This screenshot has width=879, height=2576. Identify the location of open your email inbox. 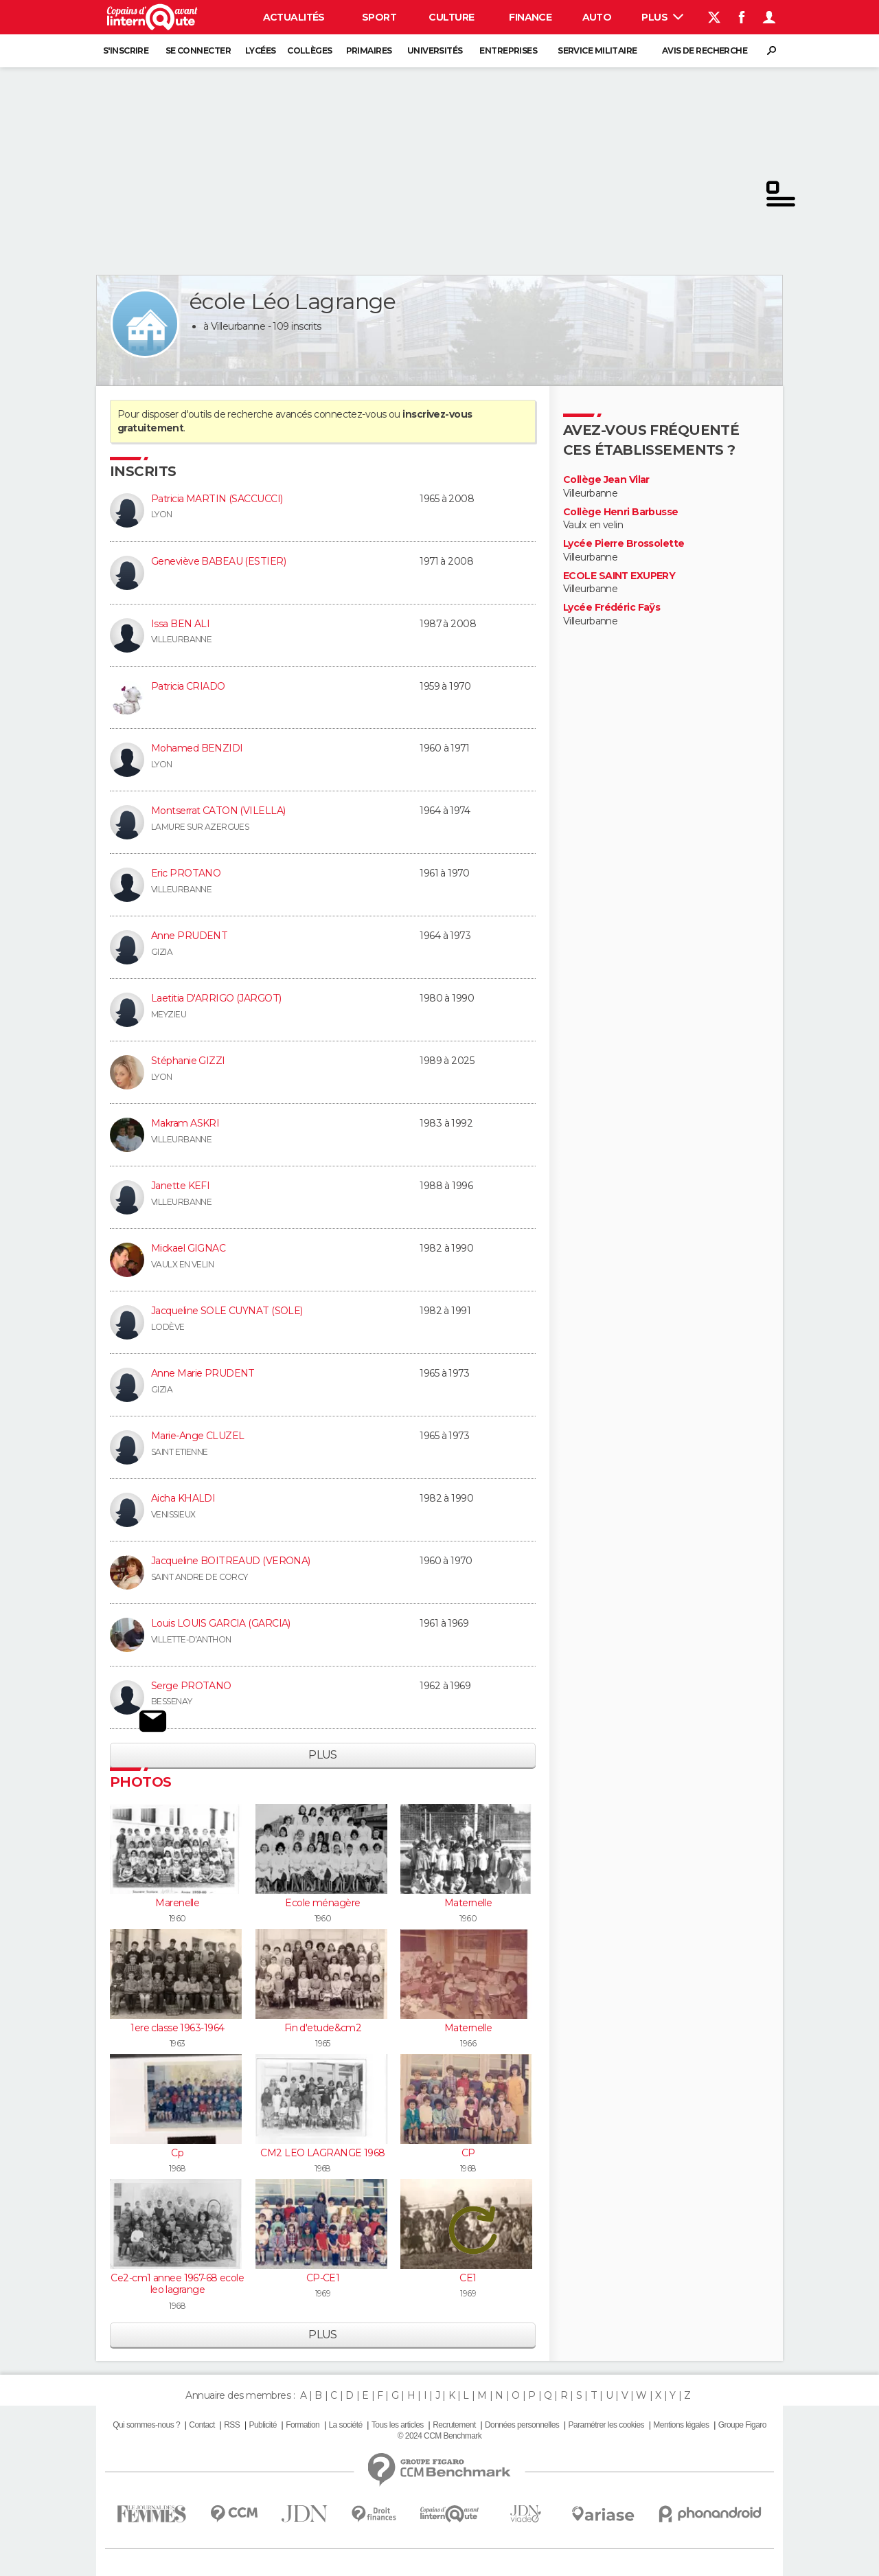
(152, 1721).